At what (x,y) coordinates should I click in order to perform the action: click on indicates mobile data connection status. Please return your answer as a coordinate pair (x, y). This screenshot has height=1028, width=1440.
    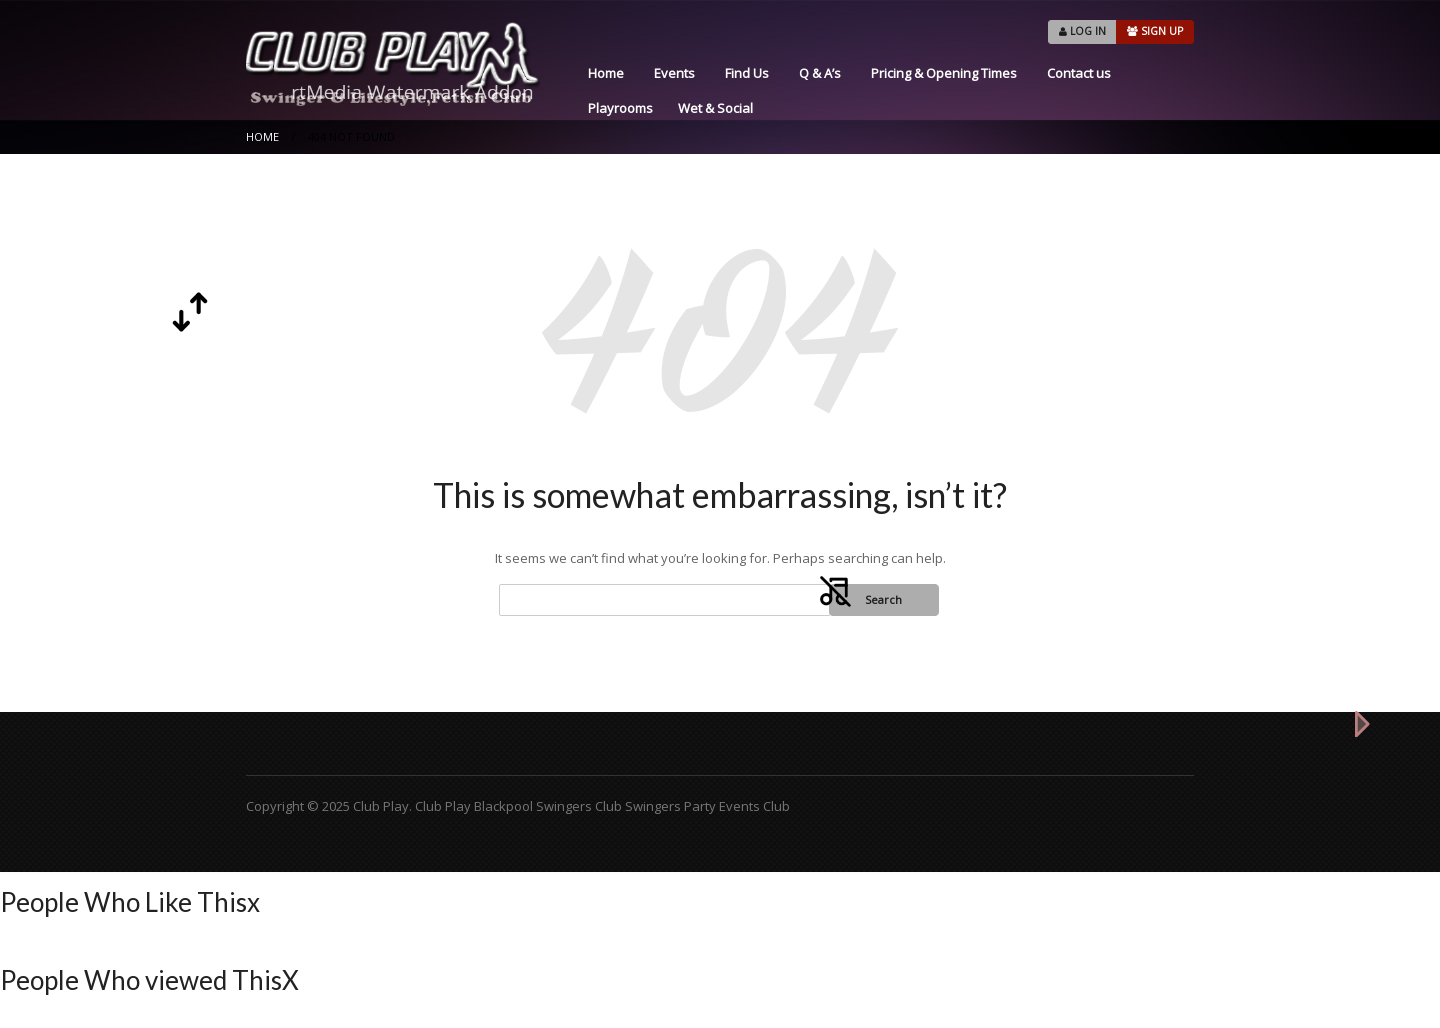
    Looking at the image, I should click on (190, 312).